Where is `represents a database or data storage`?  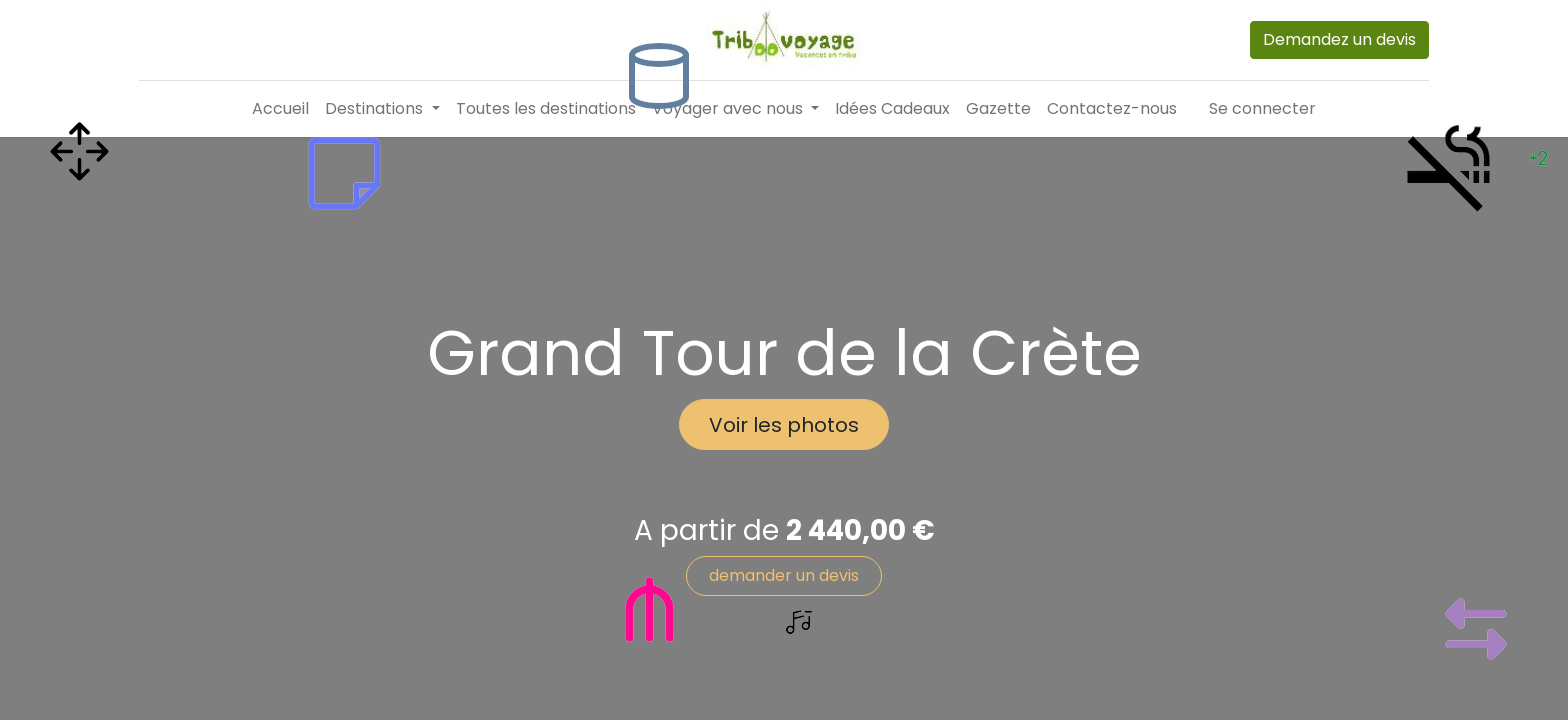
represents a database or data storage is located at coordinates (659, 76).